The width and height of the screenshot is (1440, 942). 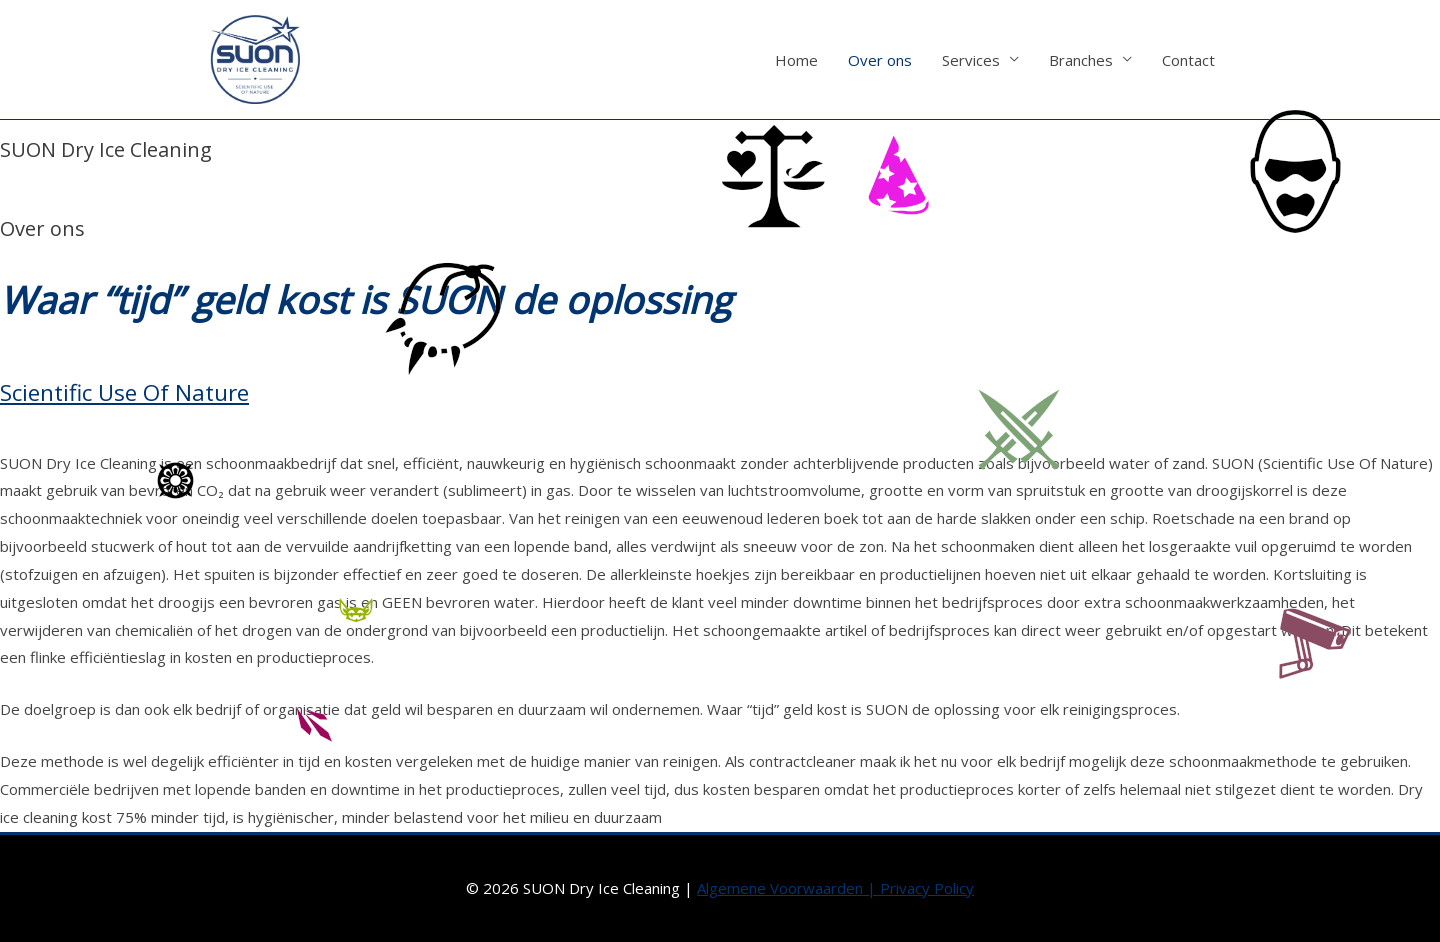 What do you see at coordinates (773, 175) in the screenshot?
I see `balance between love and nature` at bounding box center [773, 175].